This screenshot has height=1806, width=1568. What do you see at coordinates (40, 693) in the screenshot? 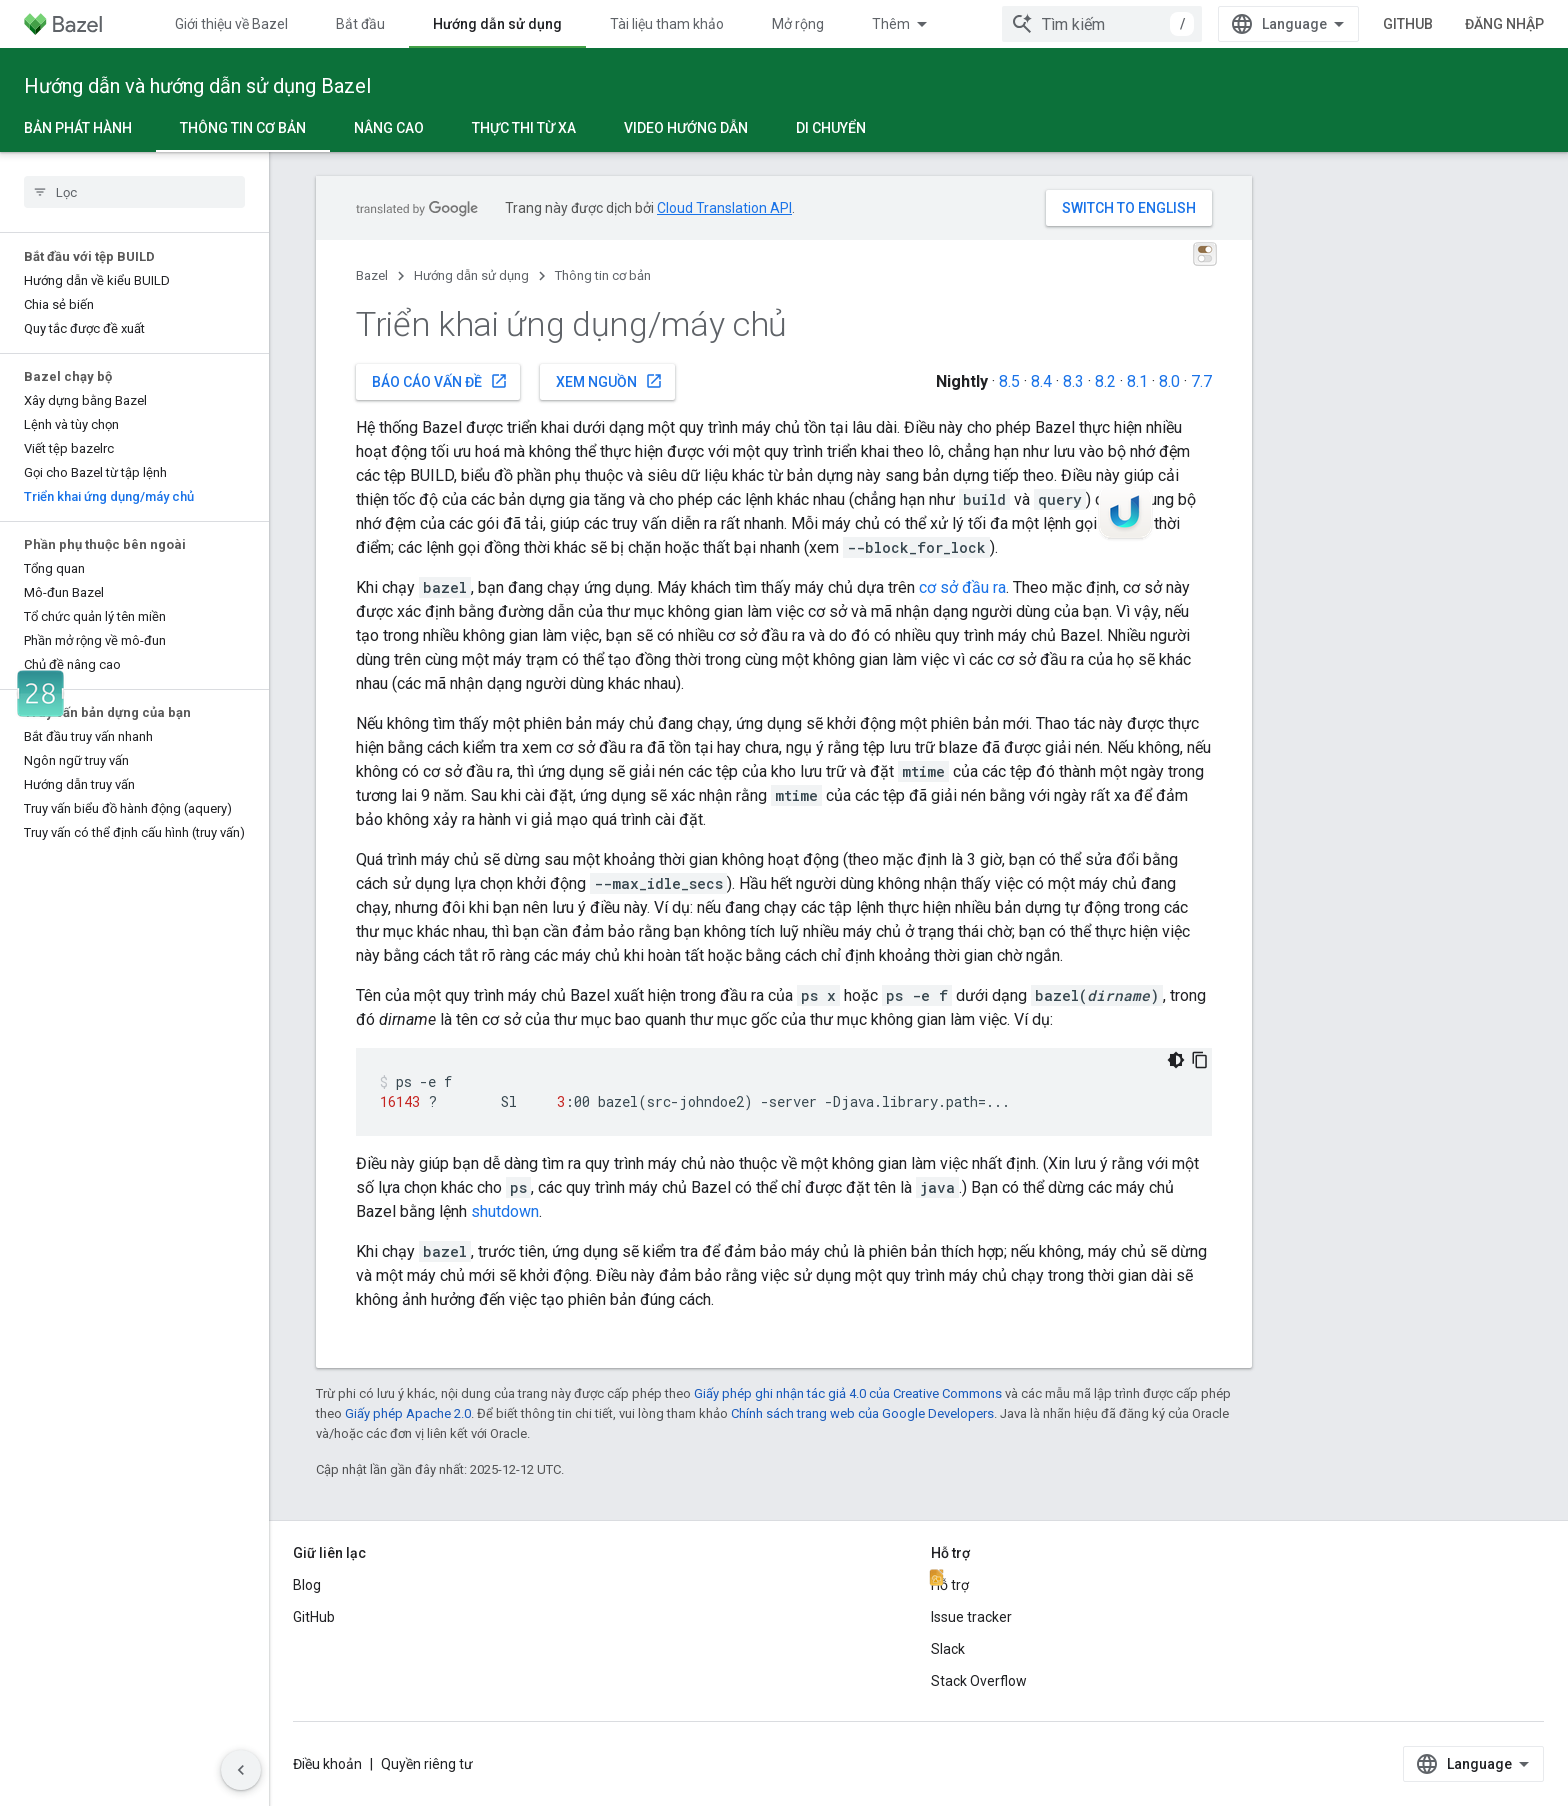
I see `open the calendar app` at bounding box center [40, 693].